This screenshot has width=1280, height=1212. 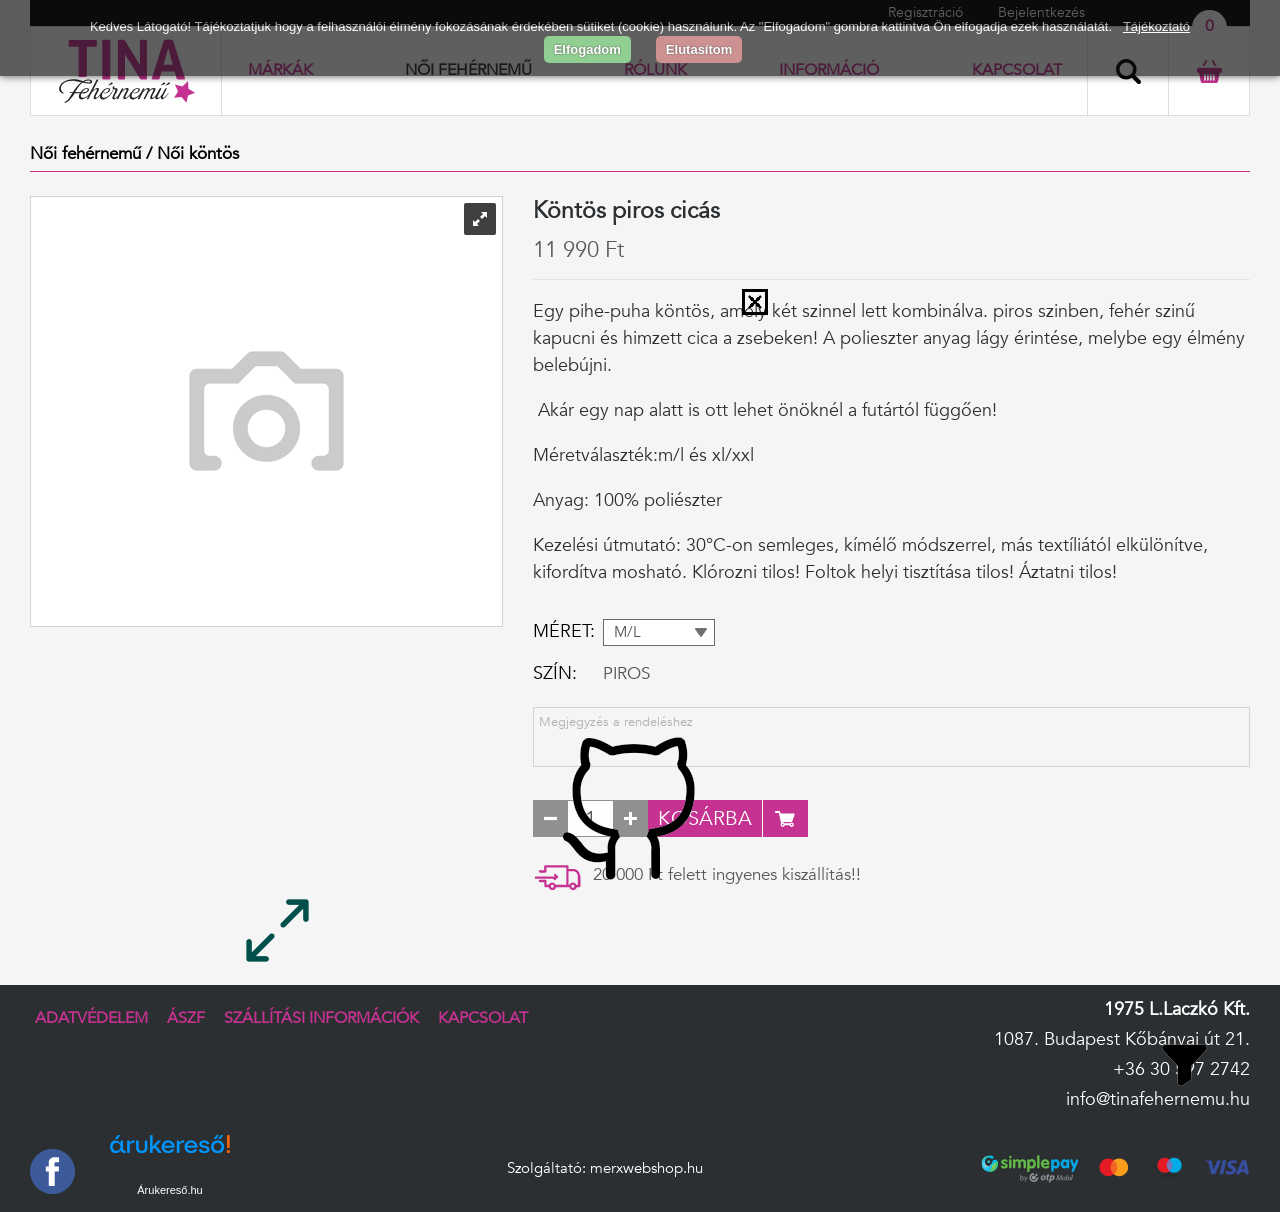 I want to click on indicates a feature or option is disabled by default, so click(x=755, y=302).